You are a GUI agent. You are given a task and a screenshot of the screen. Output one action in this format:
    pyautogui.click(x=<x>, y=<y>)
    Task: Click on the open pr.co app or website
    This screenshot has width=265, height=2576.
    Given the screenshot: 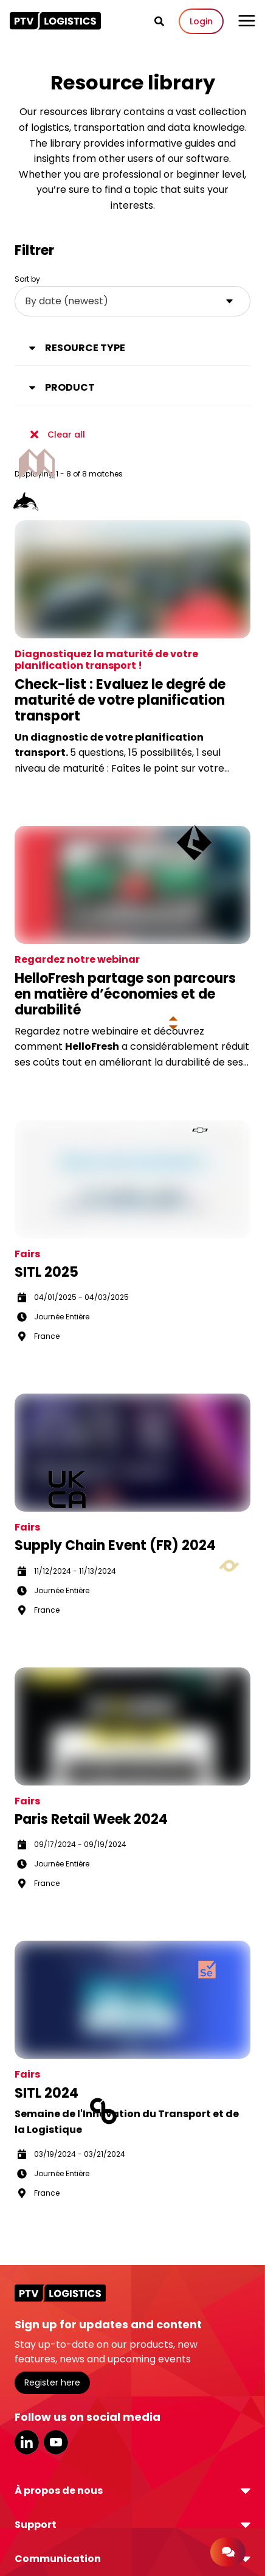 What is the action you would take?
    pyautogui.click(x=229, y=1566)
    